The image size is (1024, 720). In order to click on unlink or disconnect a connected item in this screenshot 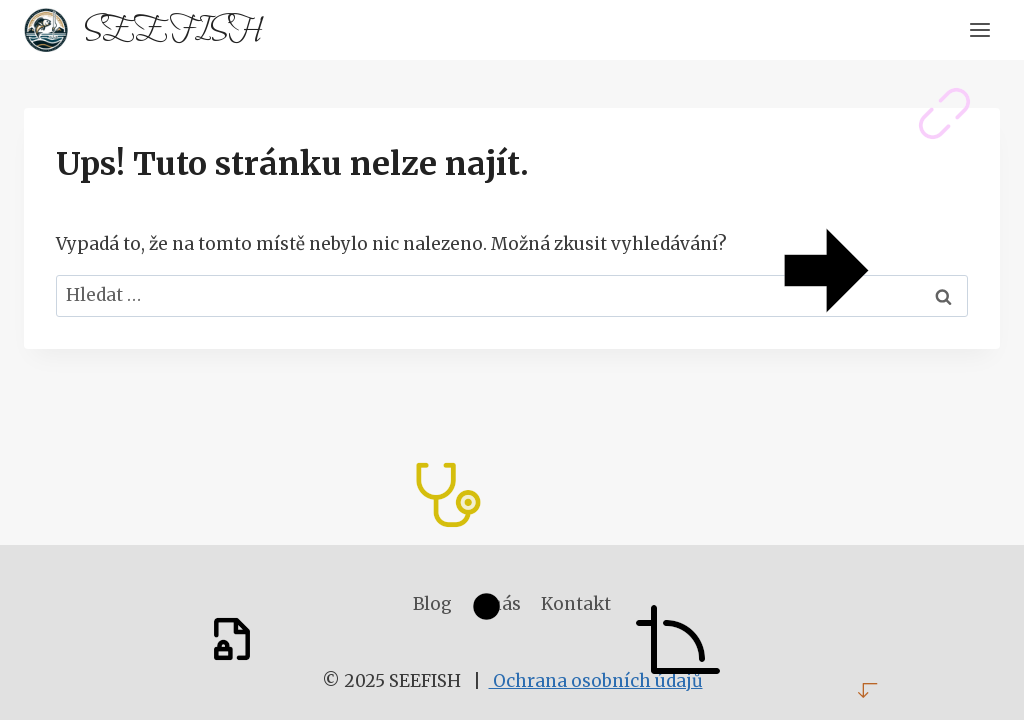, I will do `click(944, 113)`.